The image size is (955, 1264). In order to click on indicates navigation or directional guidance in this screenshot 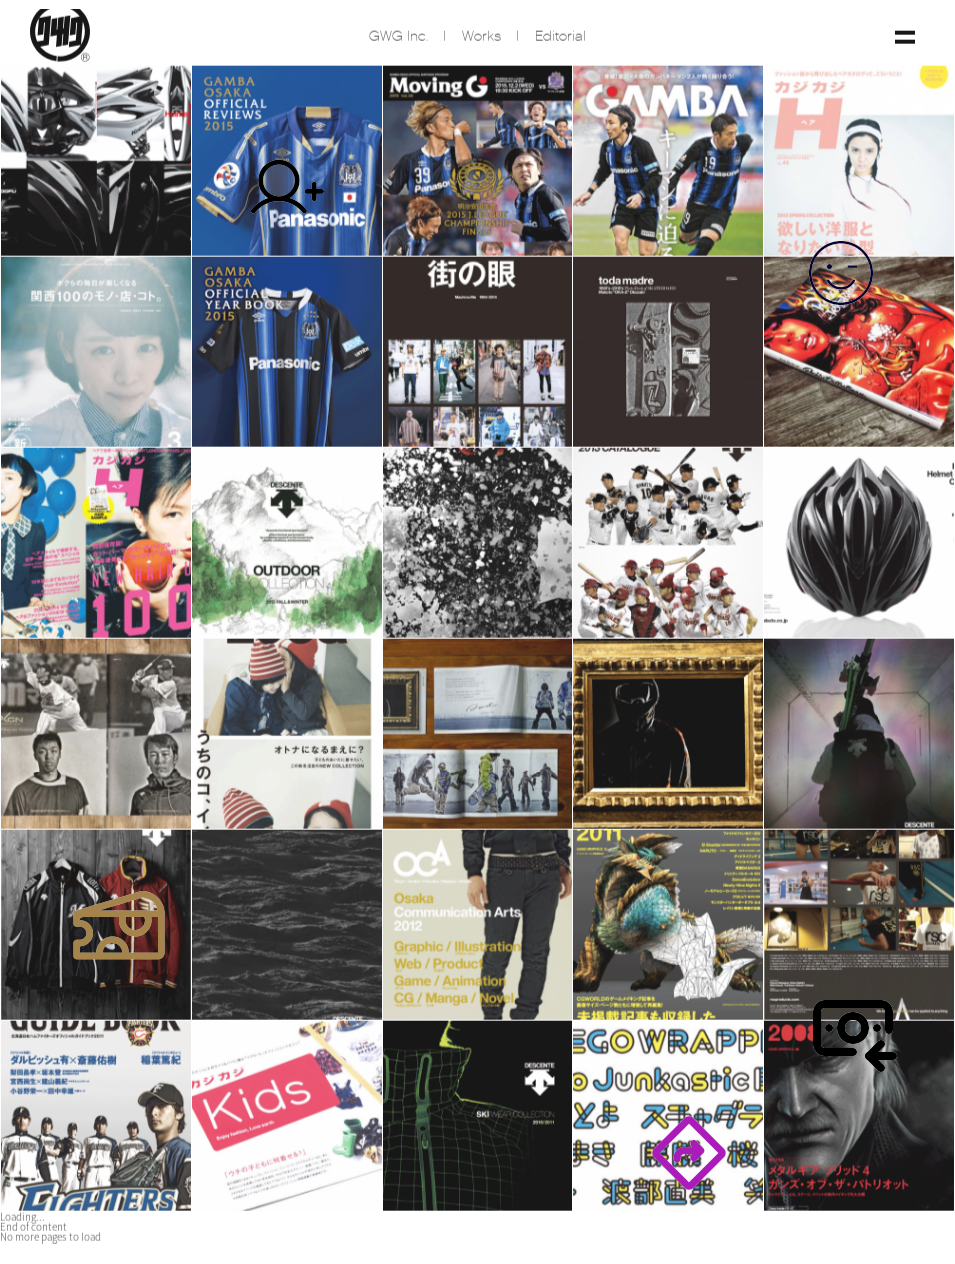, I will do `click(689, 1153)`.